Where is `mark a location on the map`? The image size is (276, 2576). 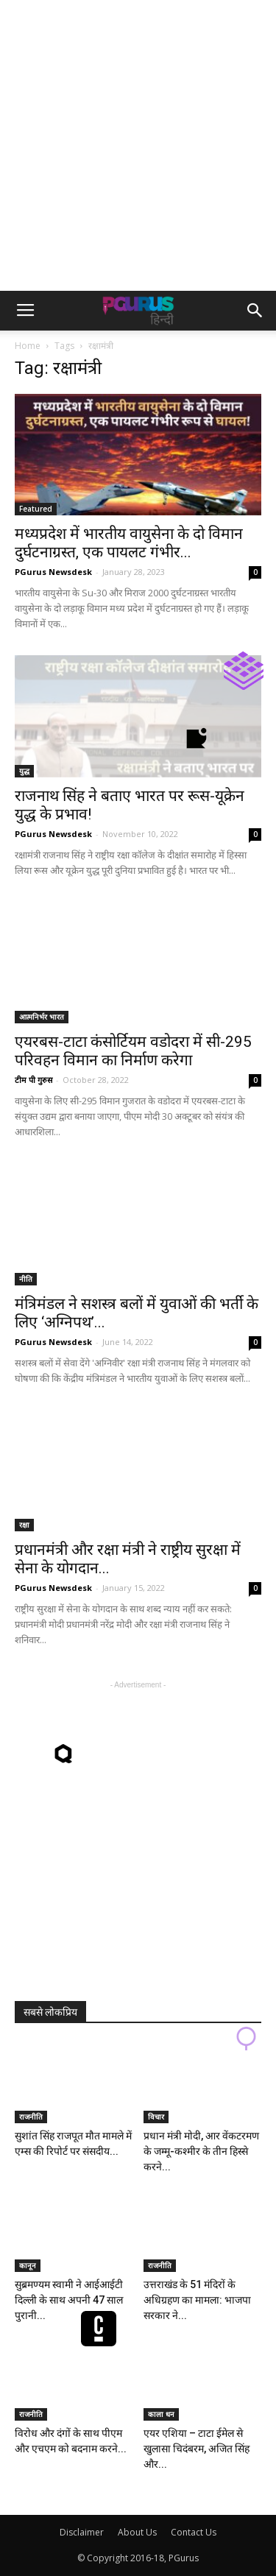 mark a location on the map is located at coordinates (246, 2037).